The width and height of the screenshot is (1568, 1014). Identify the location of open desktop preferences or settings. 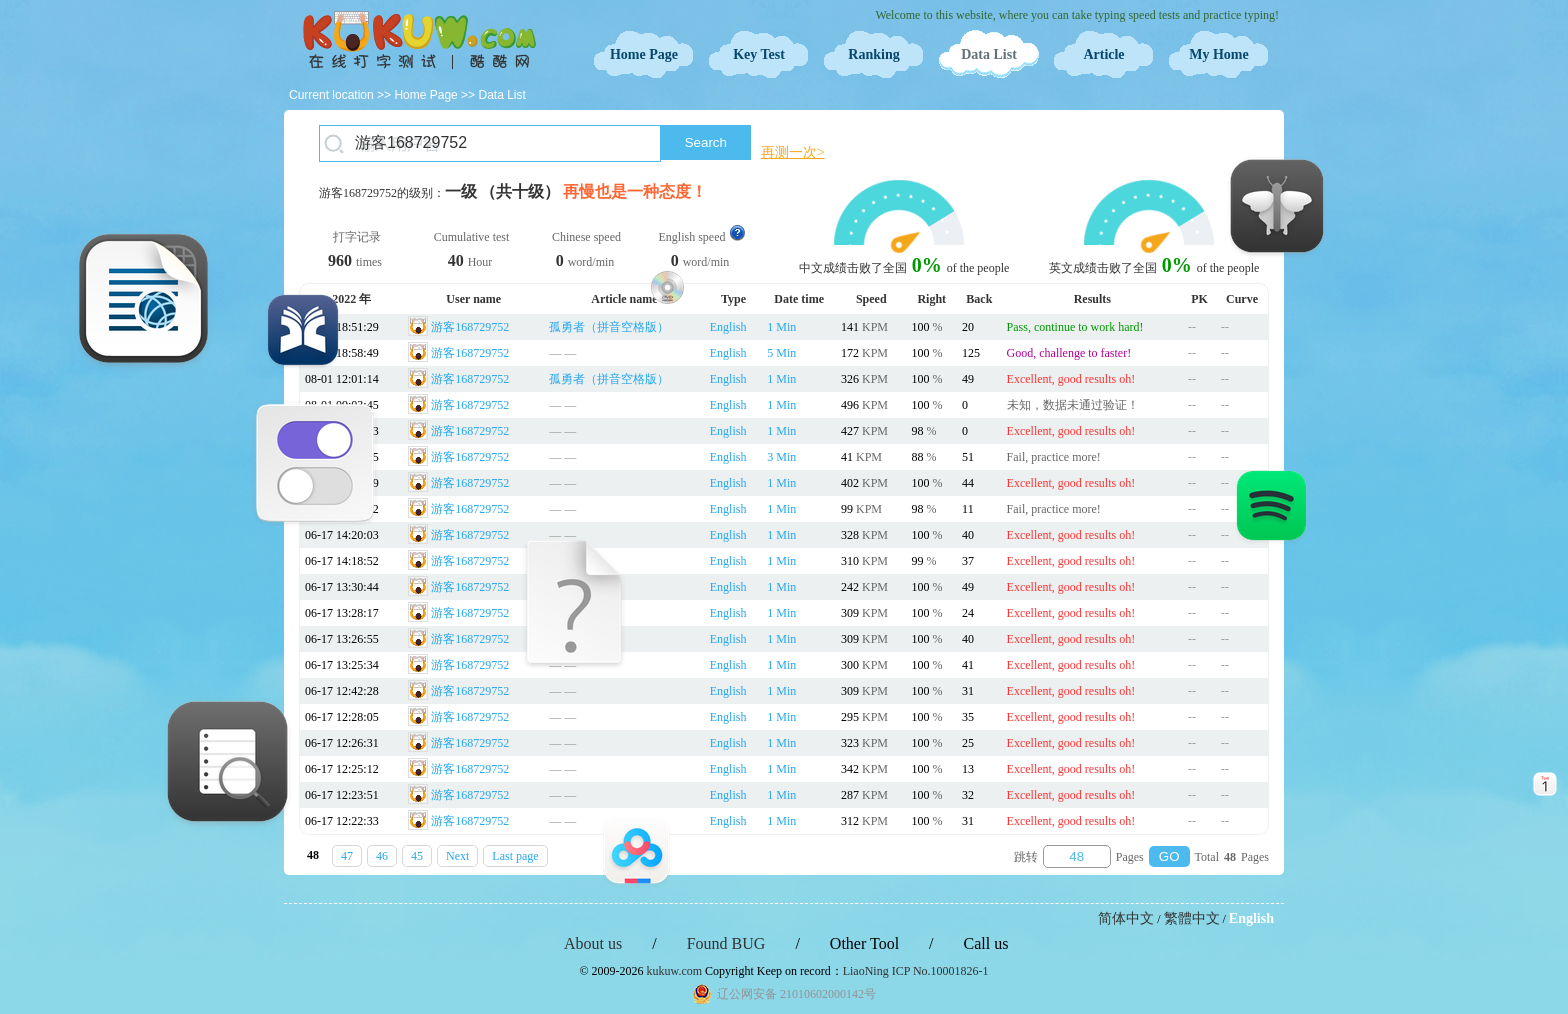
(315, 463).